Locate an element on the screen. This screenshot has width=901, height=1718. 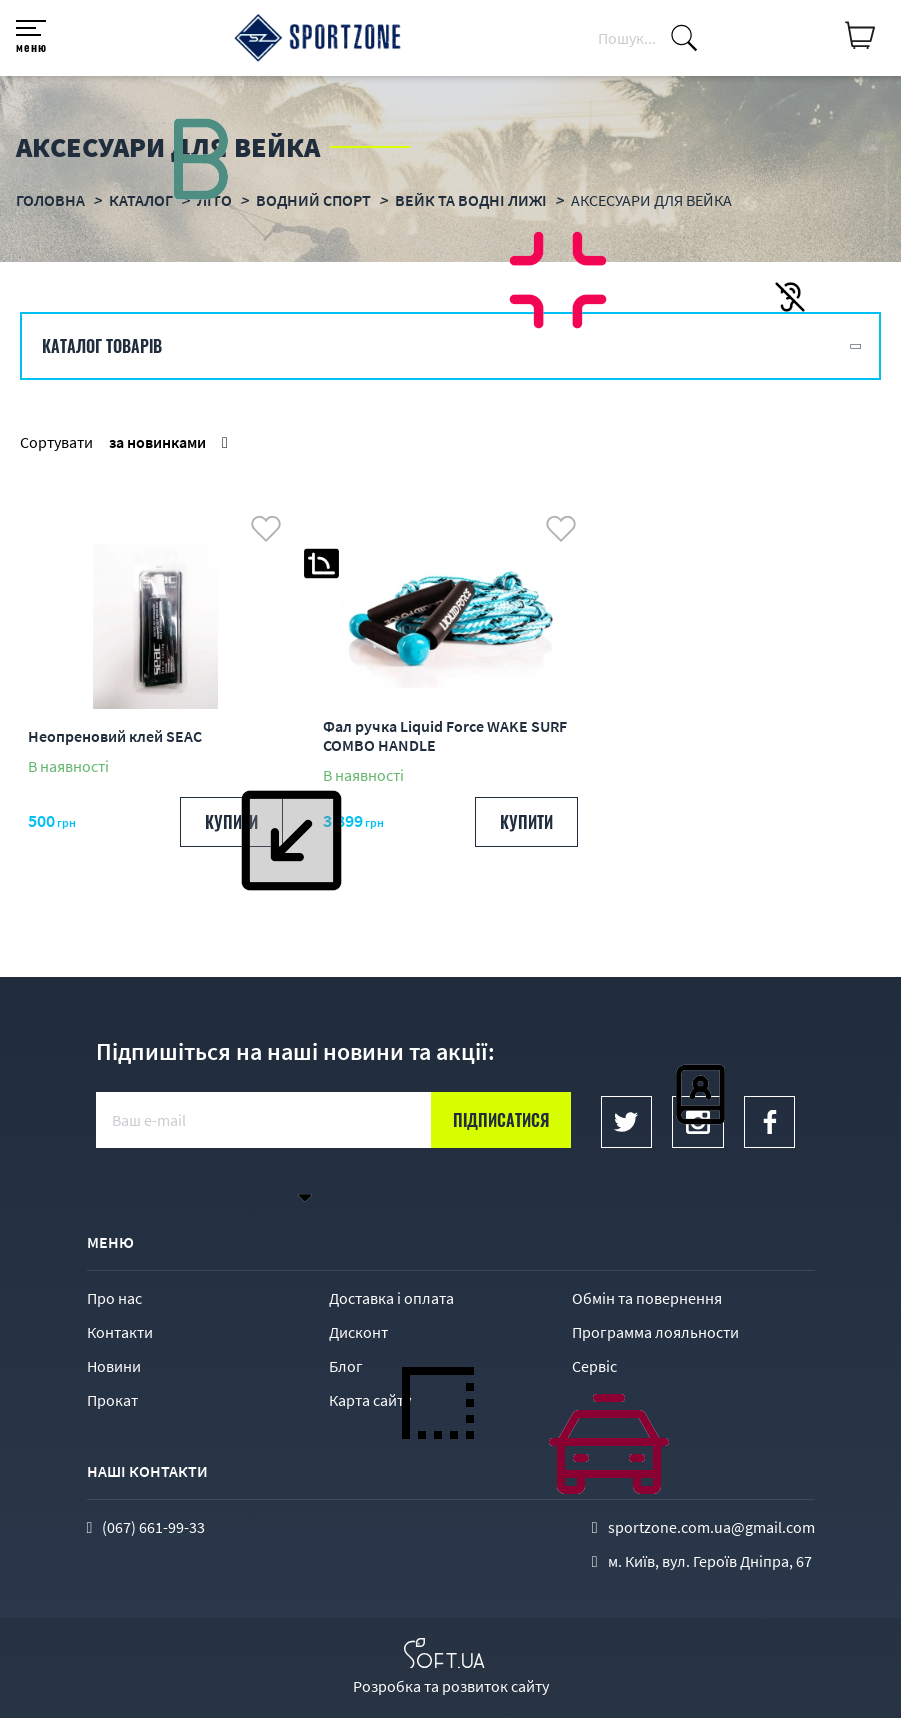
measure or adjust an angle is located at coordinates (321, 563).